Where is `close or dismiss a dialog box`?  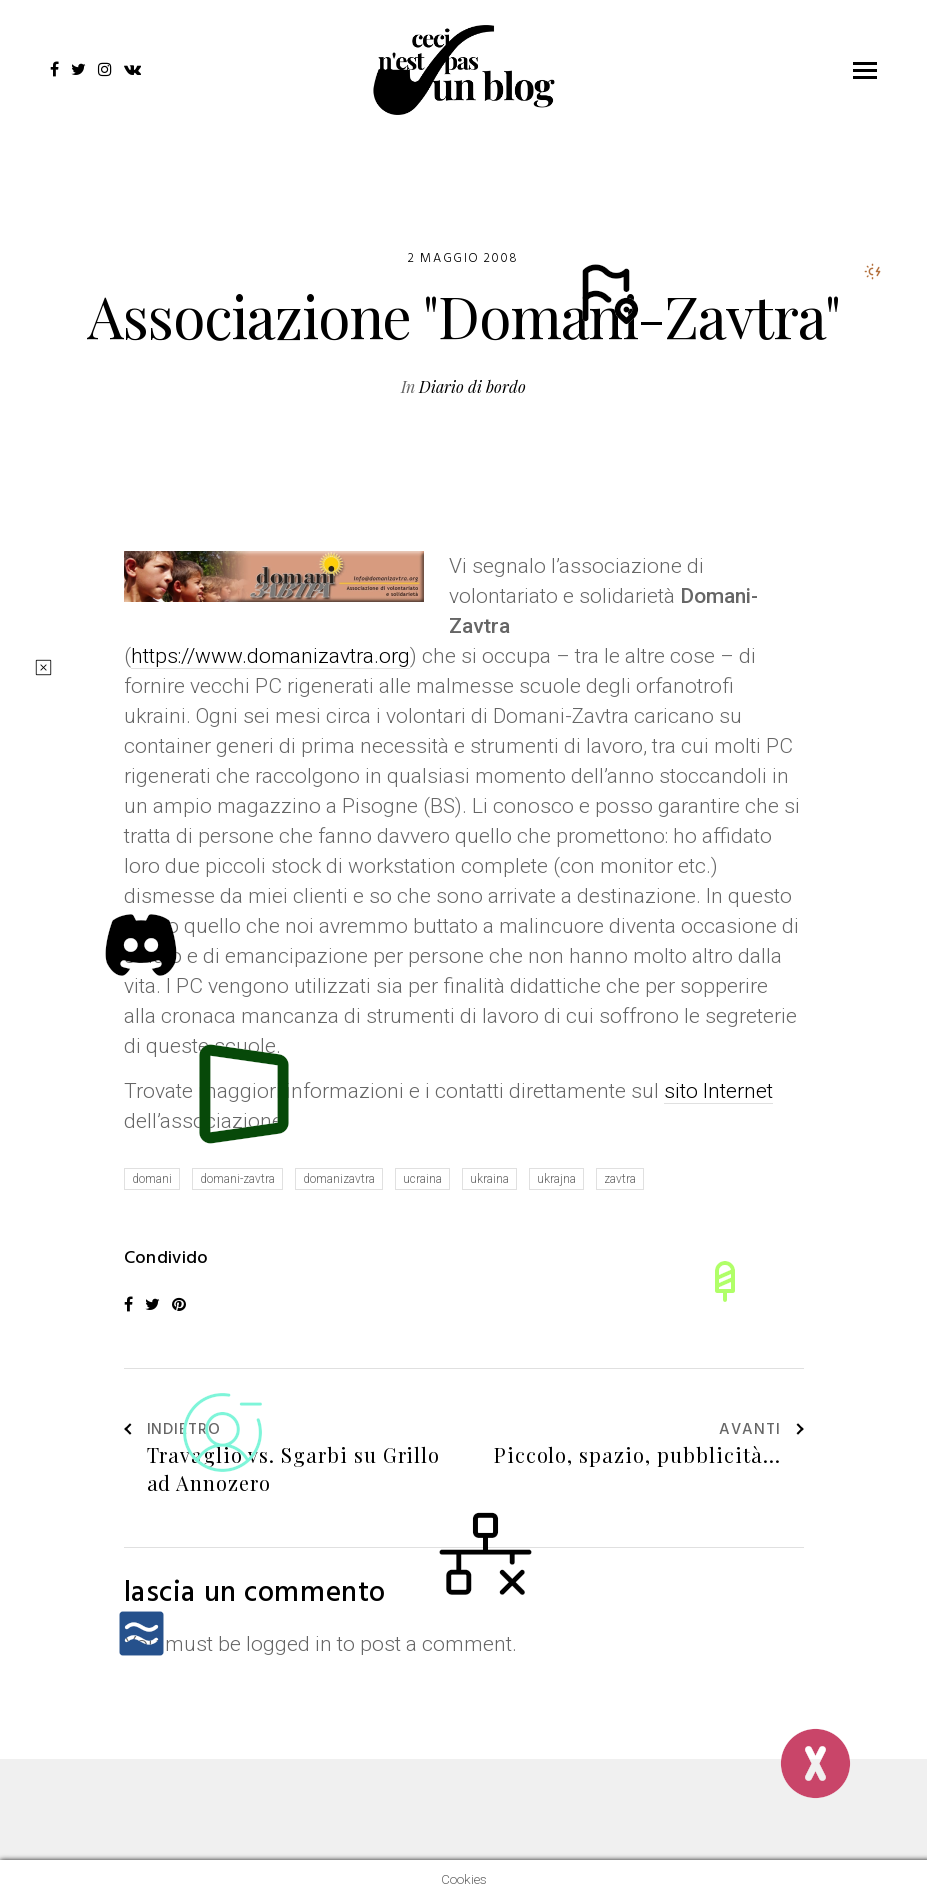
close or dismiss a dialog box is located at coordinates (43, 667).